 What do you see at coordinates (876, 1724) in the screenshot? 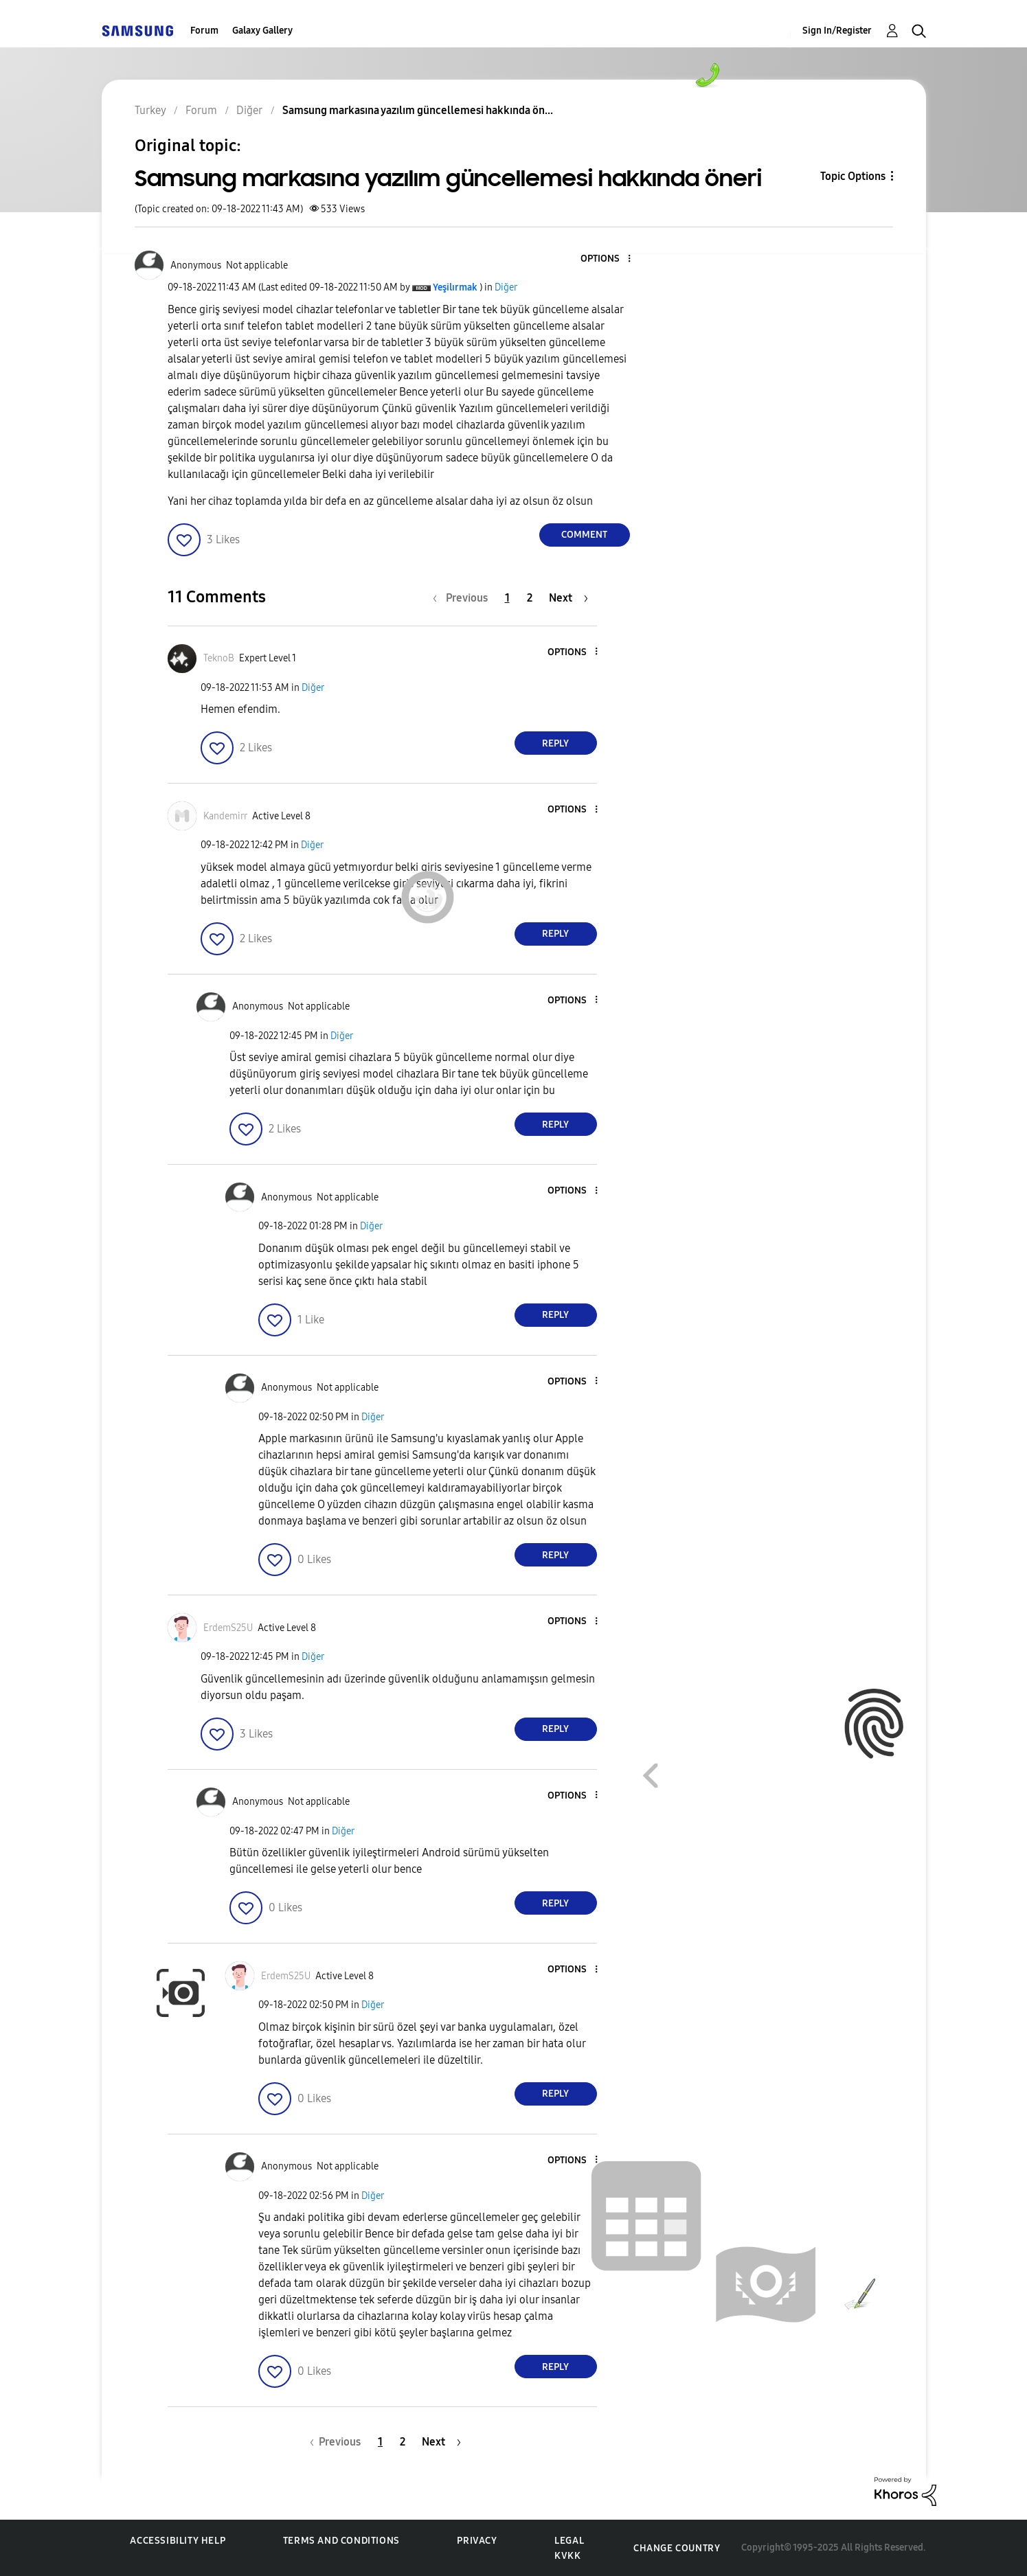
I see `authenticate with biometric fingerprint` at bounding box center [876, 1724].